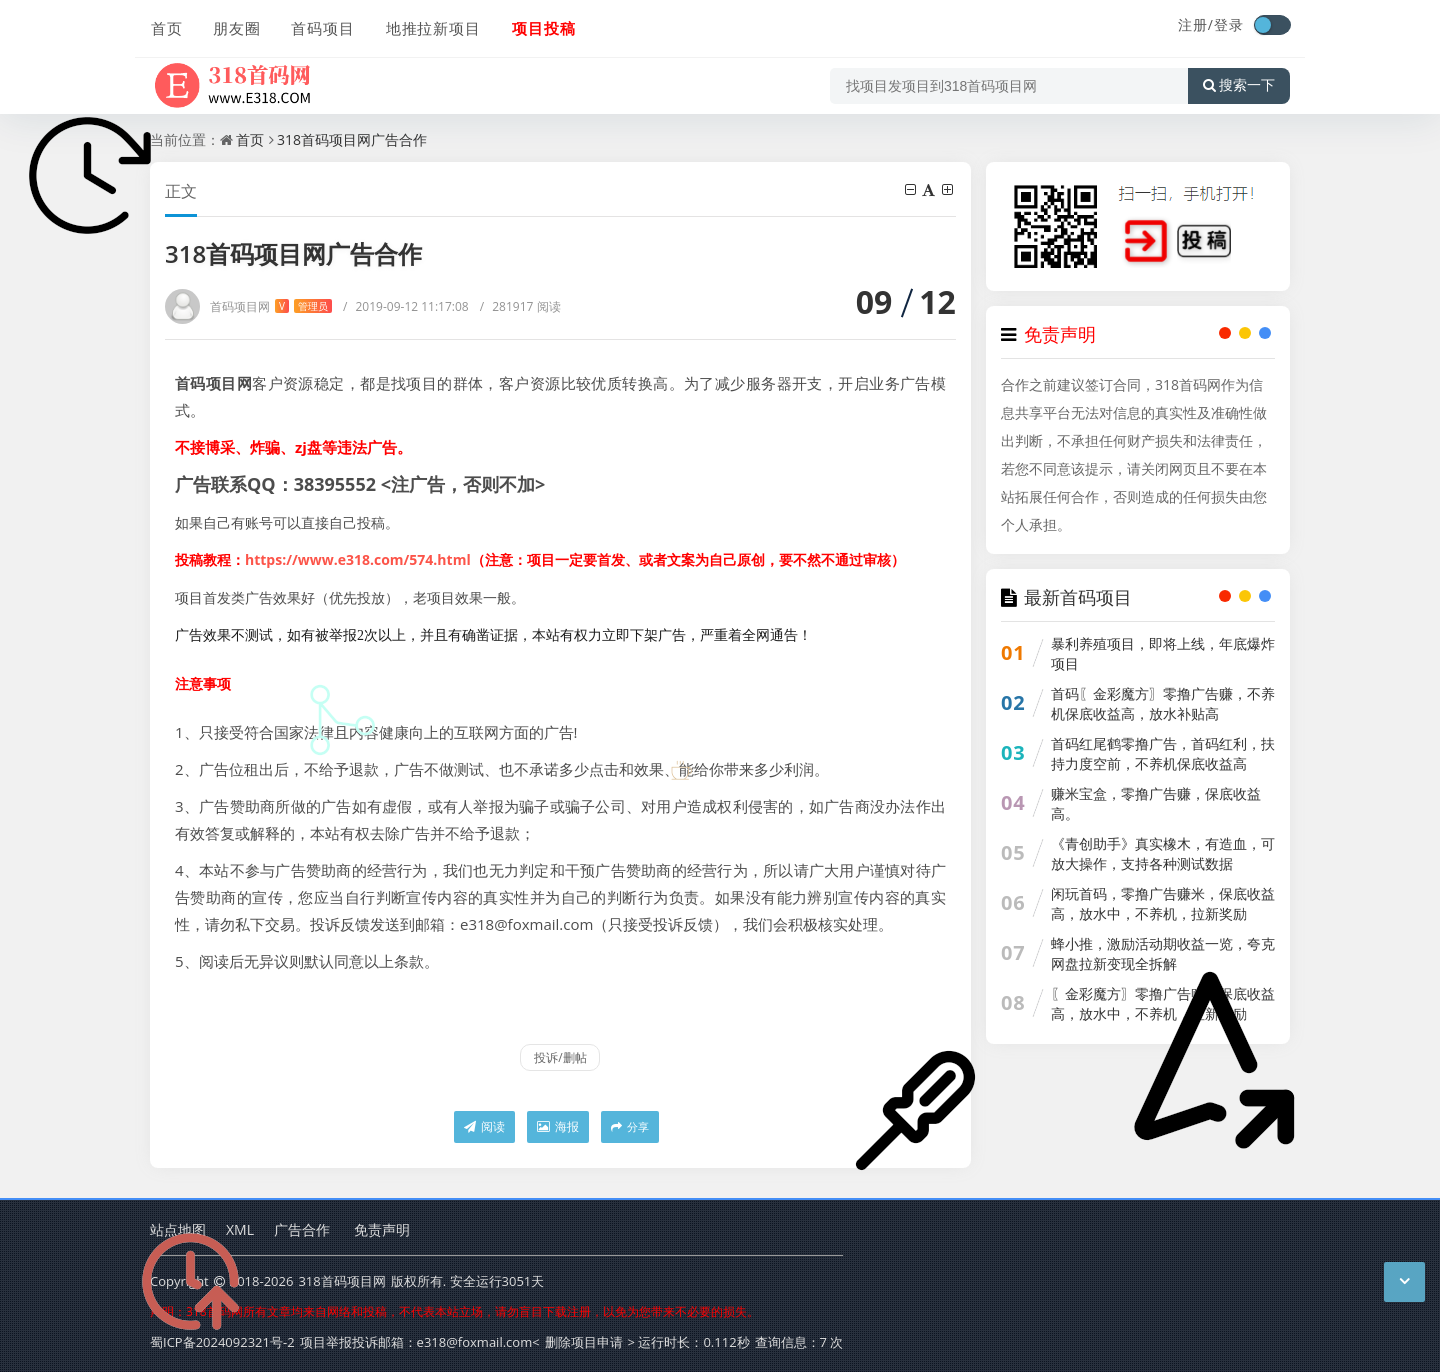 Image resolution: width=1440 pixels, height=1372 pixels. Describe the element at coordinates (87, 175) in the screenshot. I see `restore to a previous version` at that location.